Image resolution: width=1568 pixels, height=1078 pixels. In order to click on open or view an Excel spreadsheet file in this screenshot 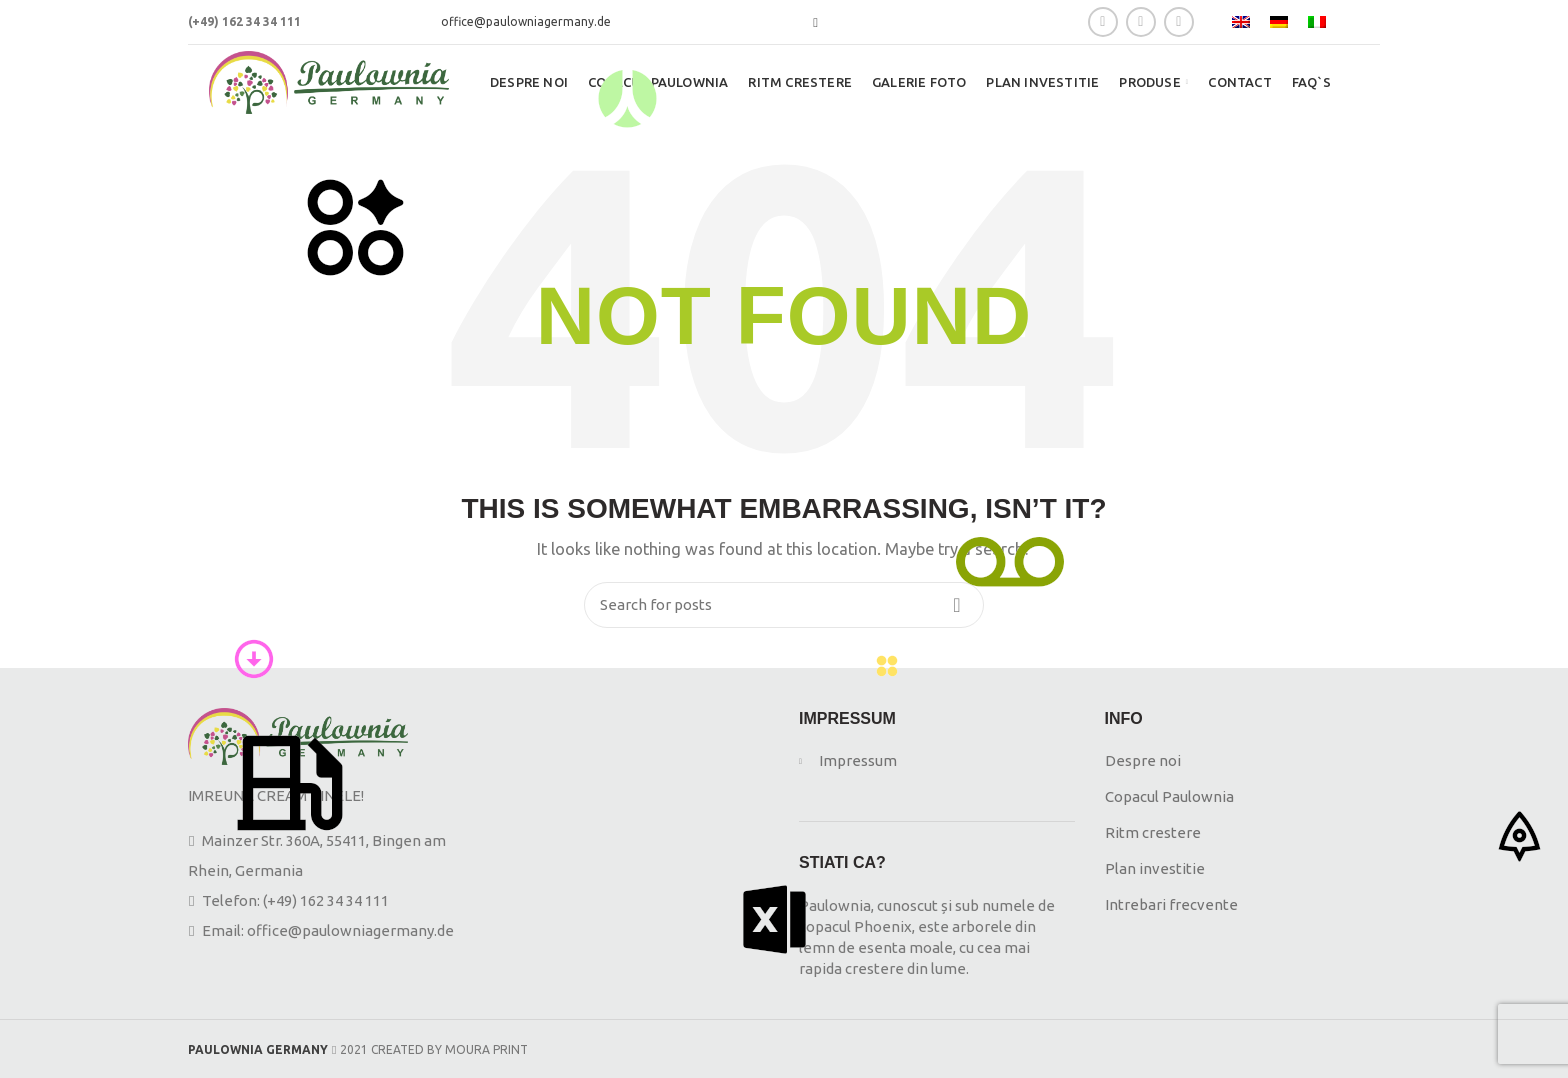, I will do `click(774, 919)`.